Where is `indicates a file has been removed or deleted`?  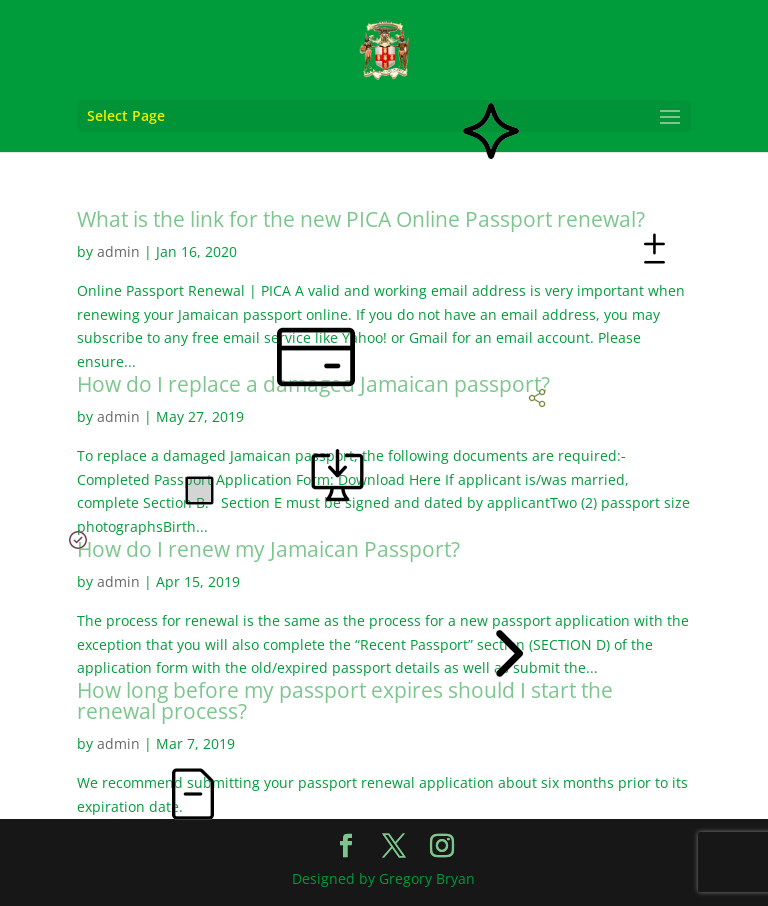 indicates a file has been removed or deleted is located at coordinates (193, 794).